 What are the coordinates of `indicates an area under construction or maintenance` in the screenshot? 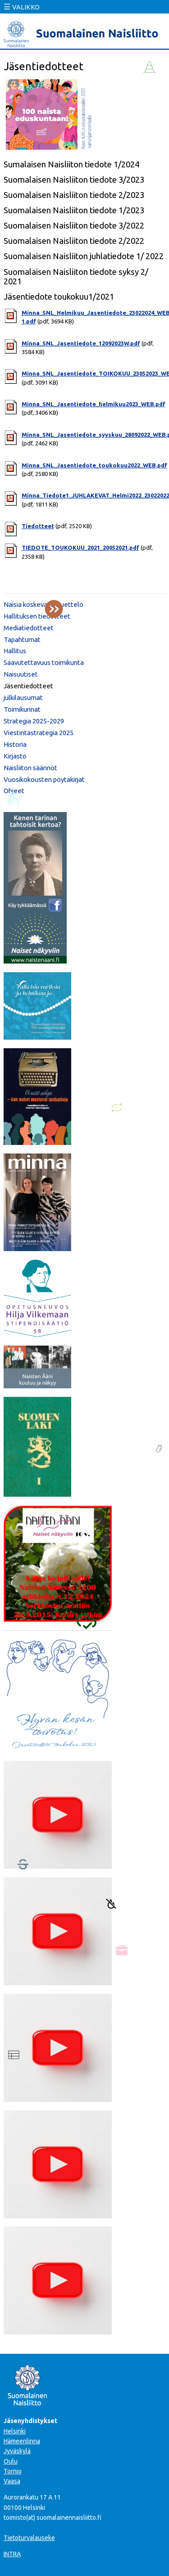 It's located at (149, 67).